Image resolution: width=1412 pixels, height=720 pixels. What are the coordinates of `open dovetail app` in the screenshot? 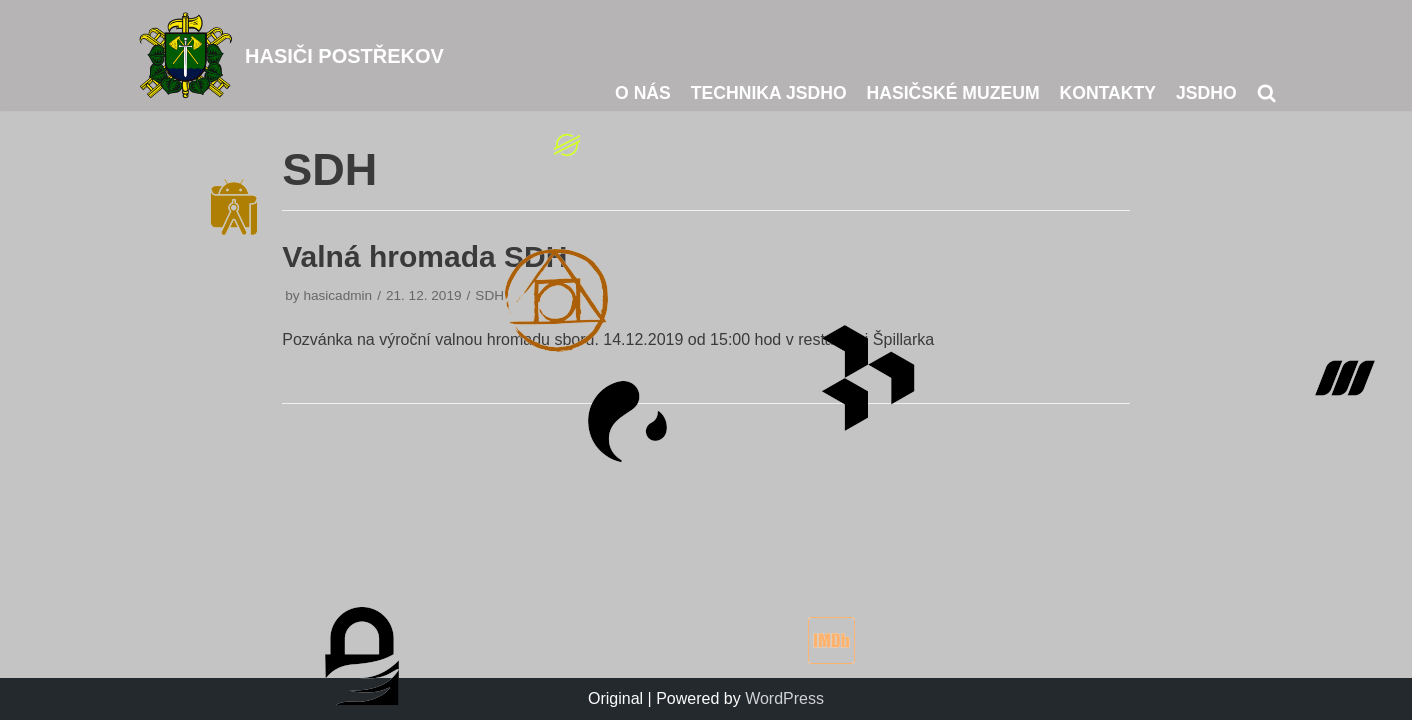 It's located at (868, 378).